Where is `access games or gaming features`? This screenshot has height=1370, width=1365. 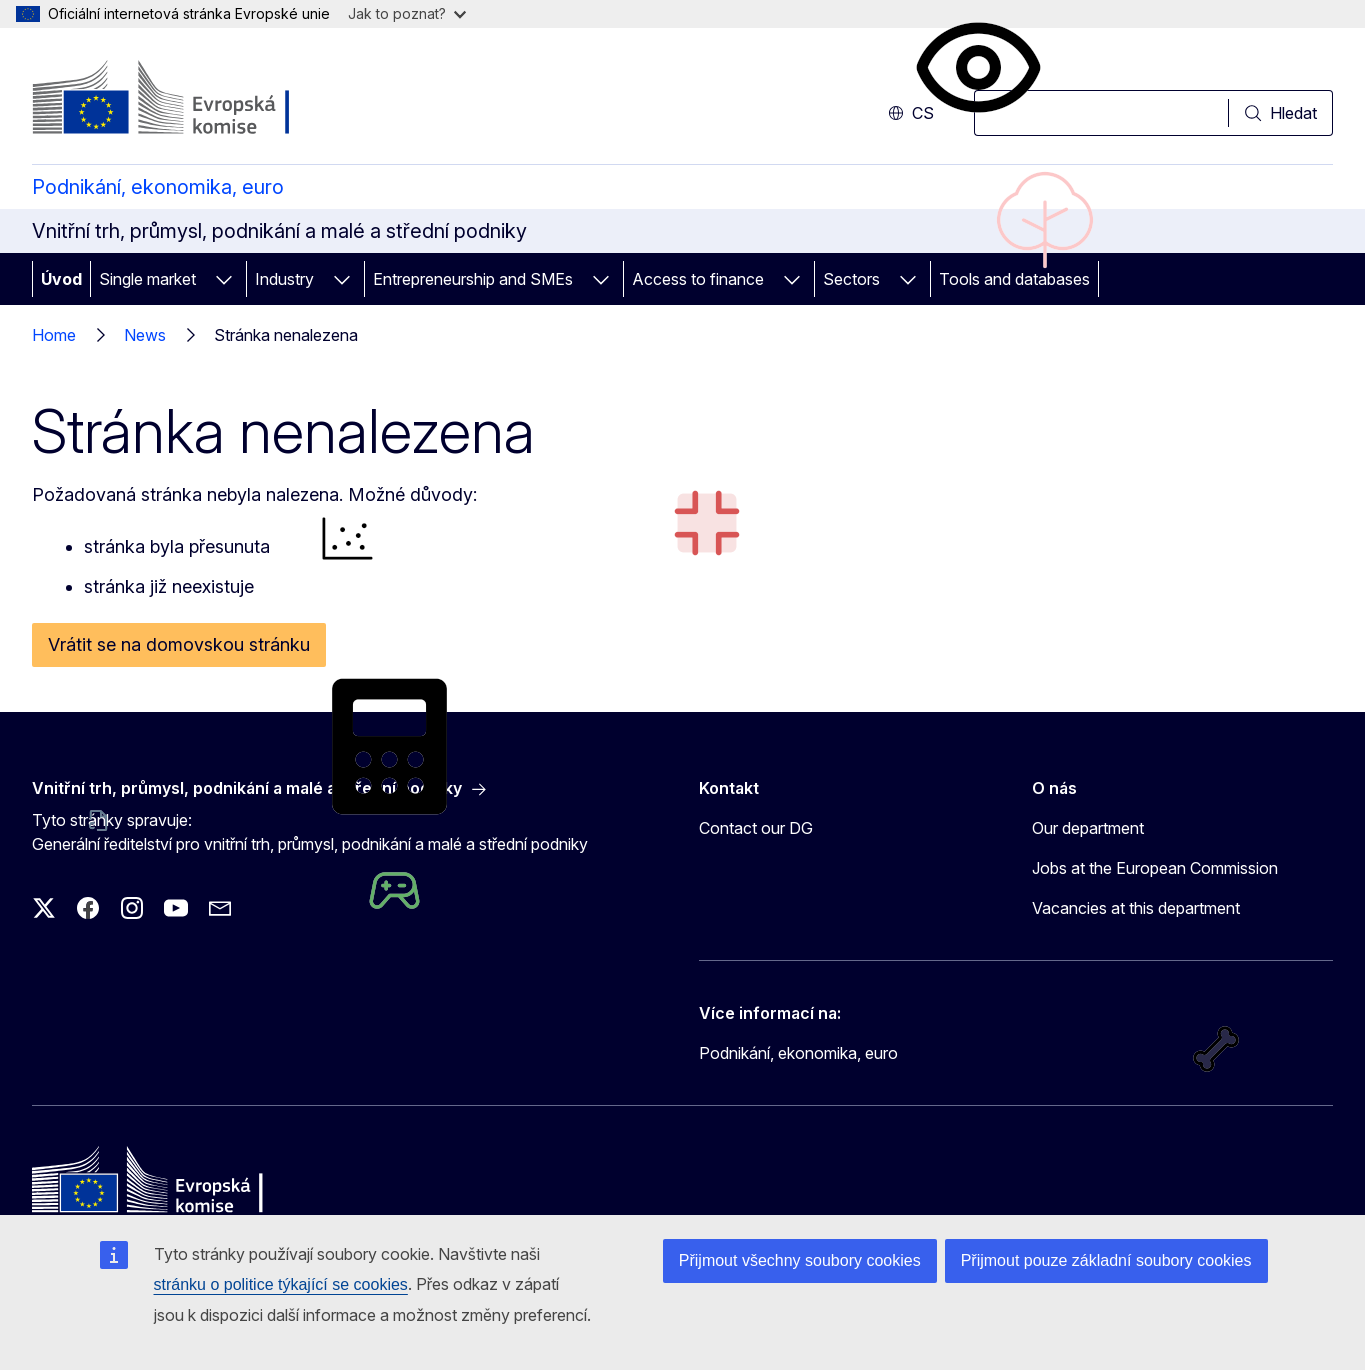 access games or gaming features is located at coordinates (394, 890).